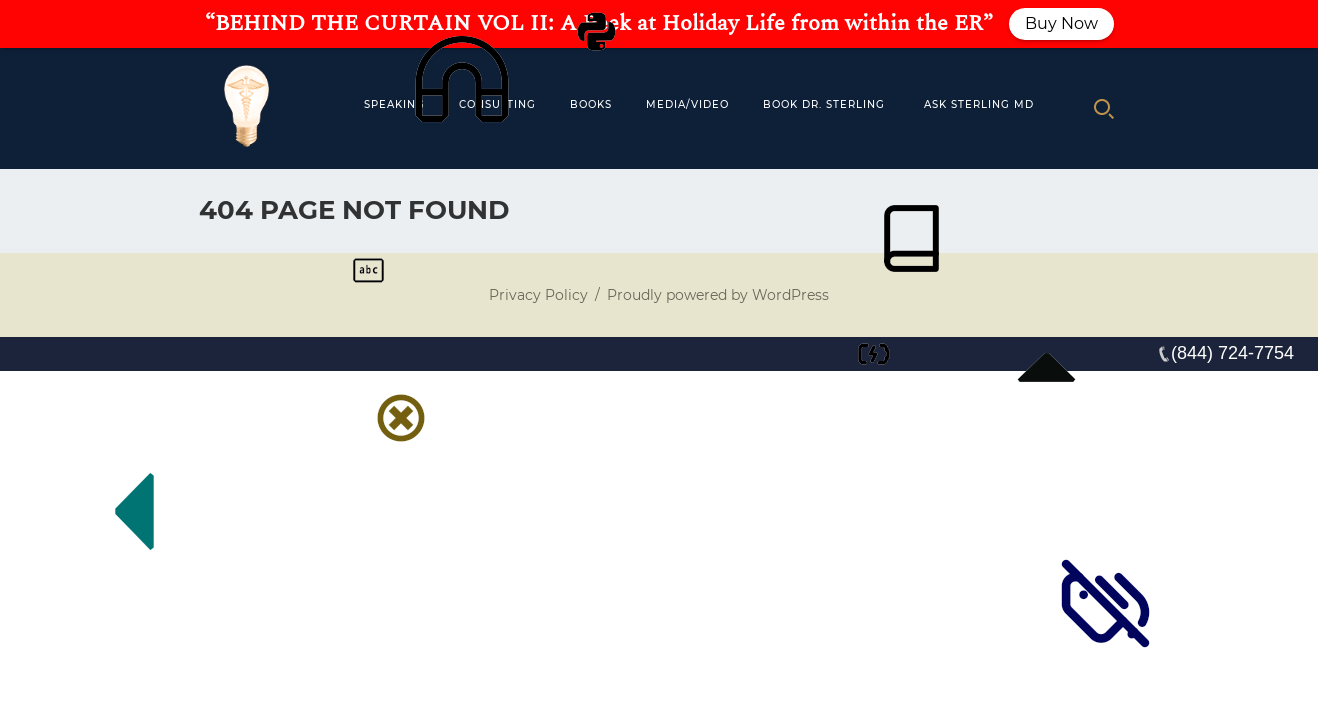  I want to click on indicates an error or failed operation, so click(401, 418).